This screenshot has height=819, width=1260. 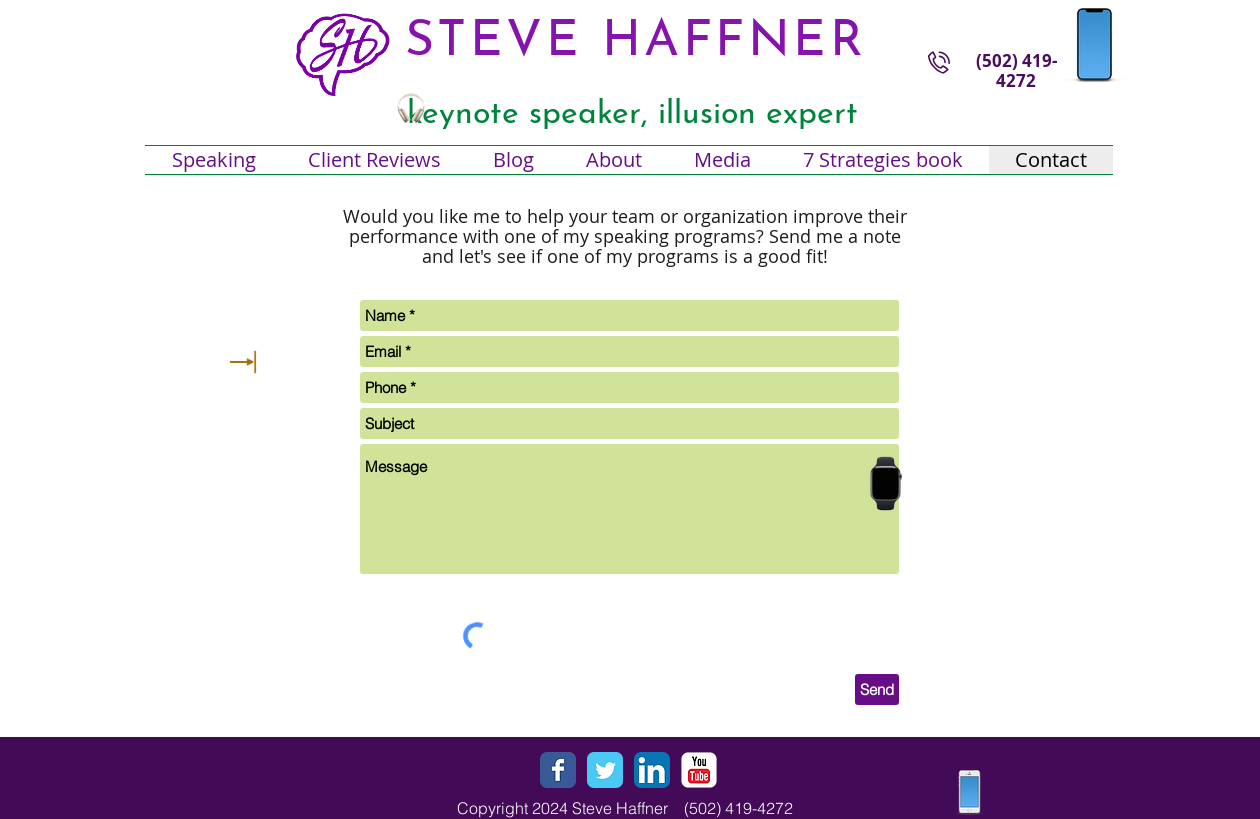 I want to click on indicates a connected iPhone device, so click(x=969, y=792).